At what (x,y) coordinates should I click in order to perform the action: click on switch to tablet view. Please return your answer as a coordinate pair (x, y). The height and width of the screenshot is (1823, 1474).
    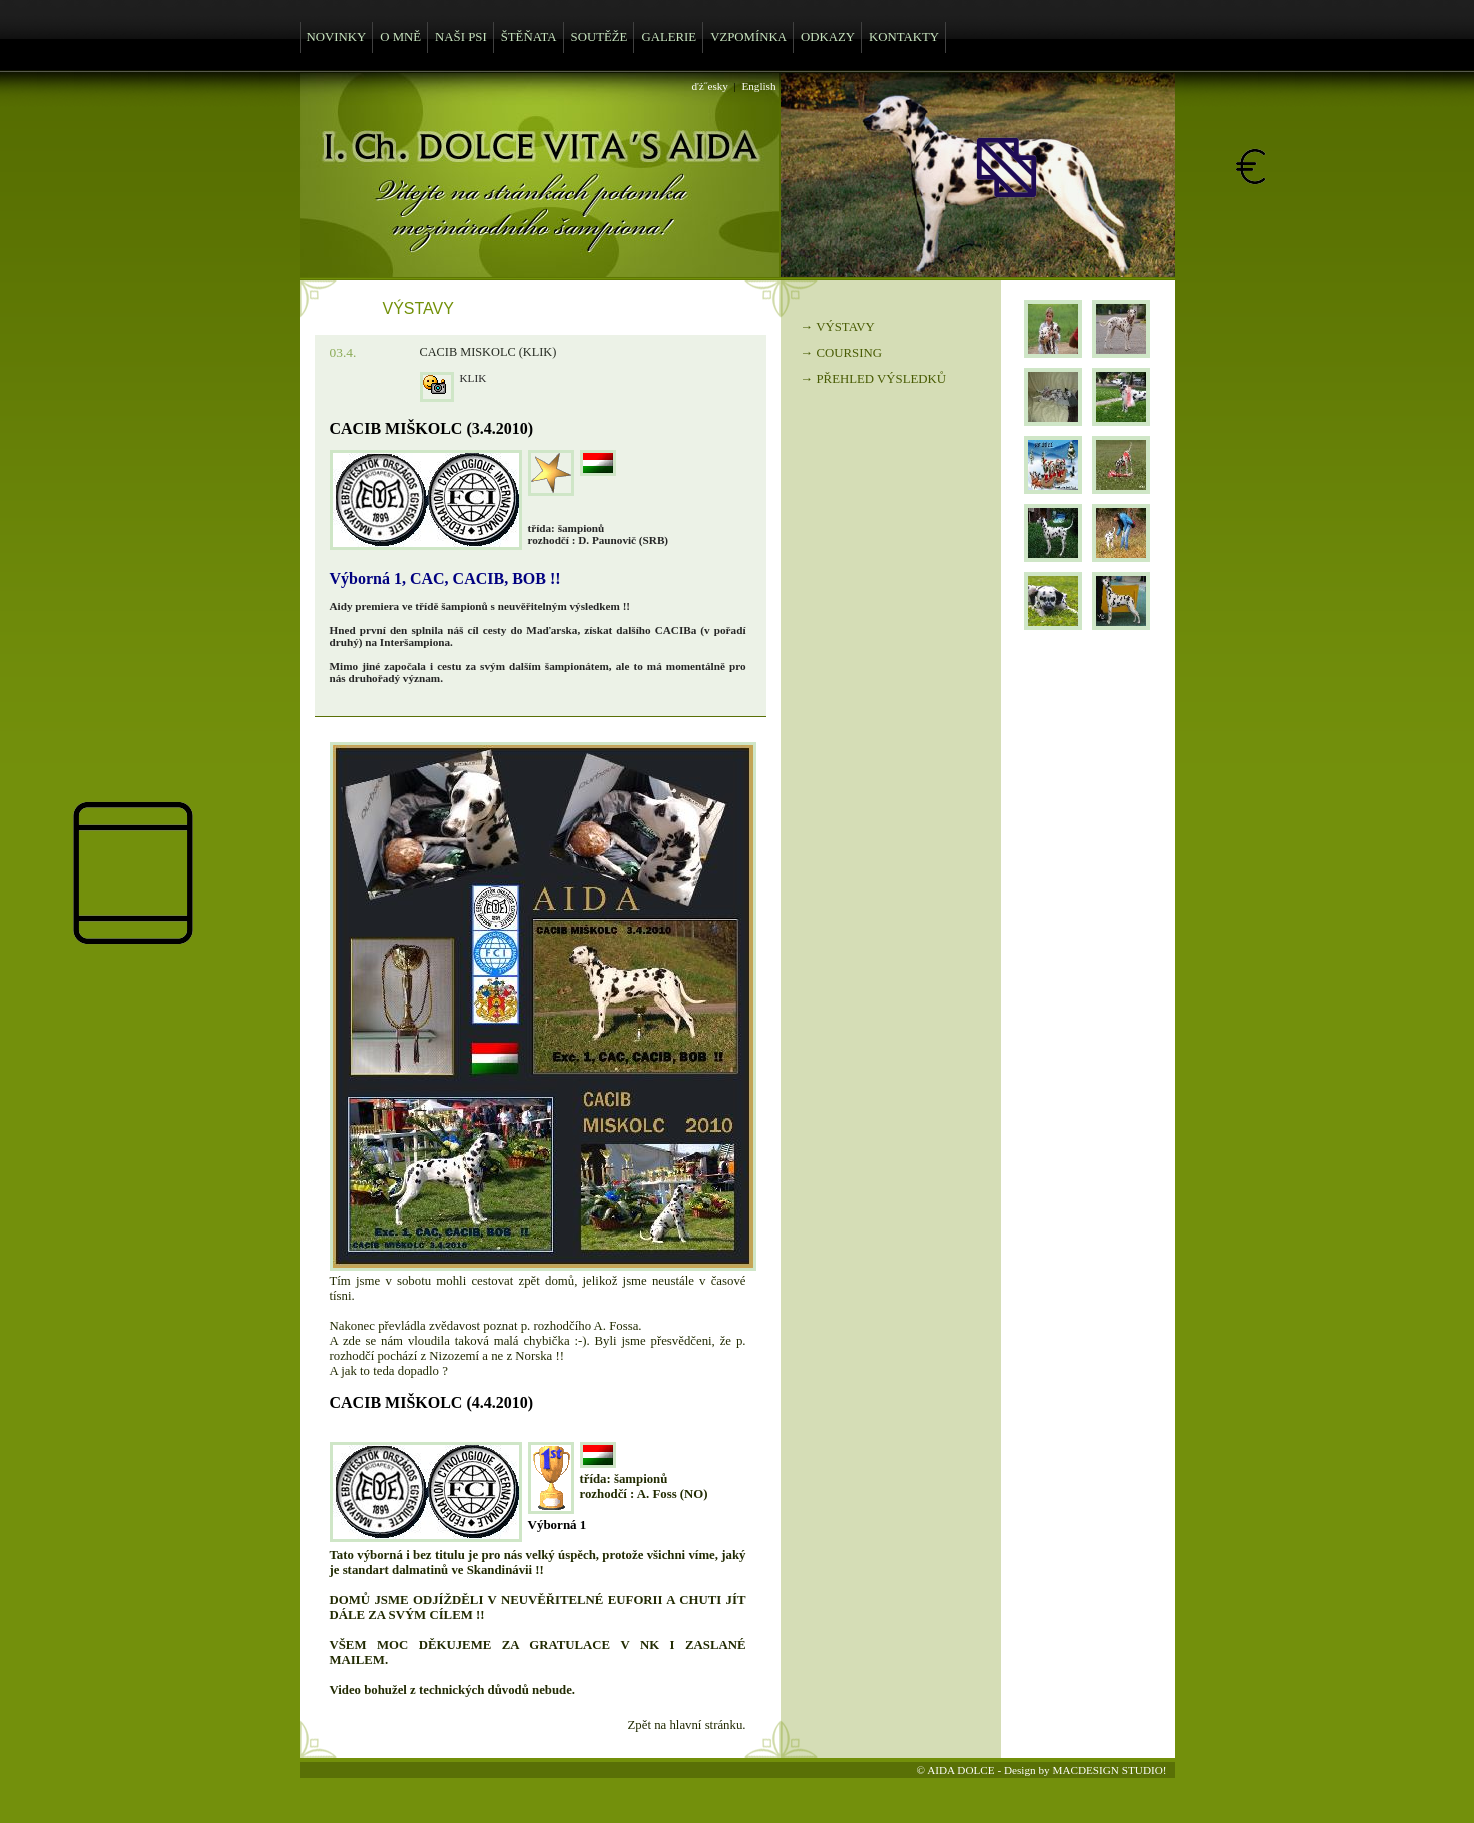
    Looking at the image, I should click on (133, 873).